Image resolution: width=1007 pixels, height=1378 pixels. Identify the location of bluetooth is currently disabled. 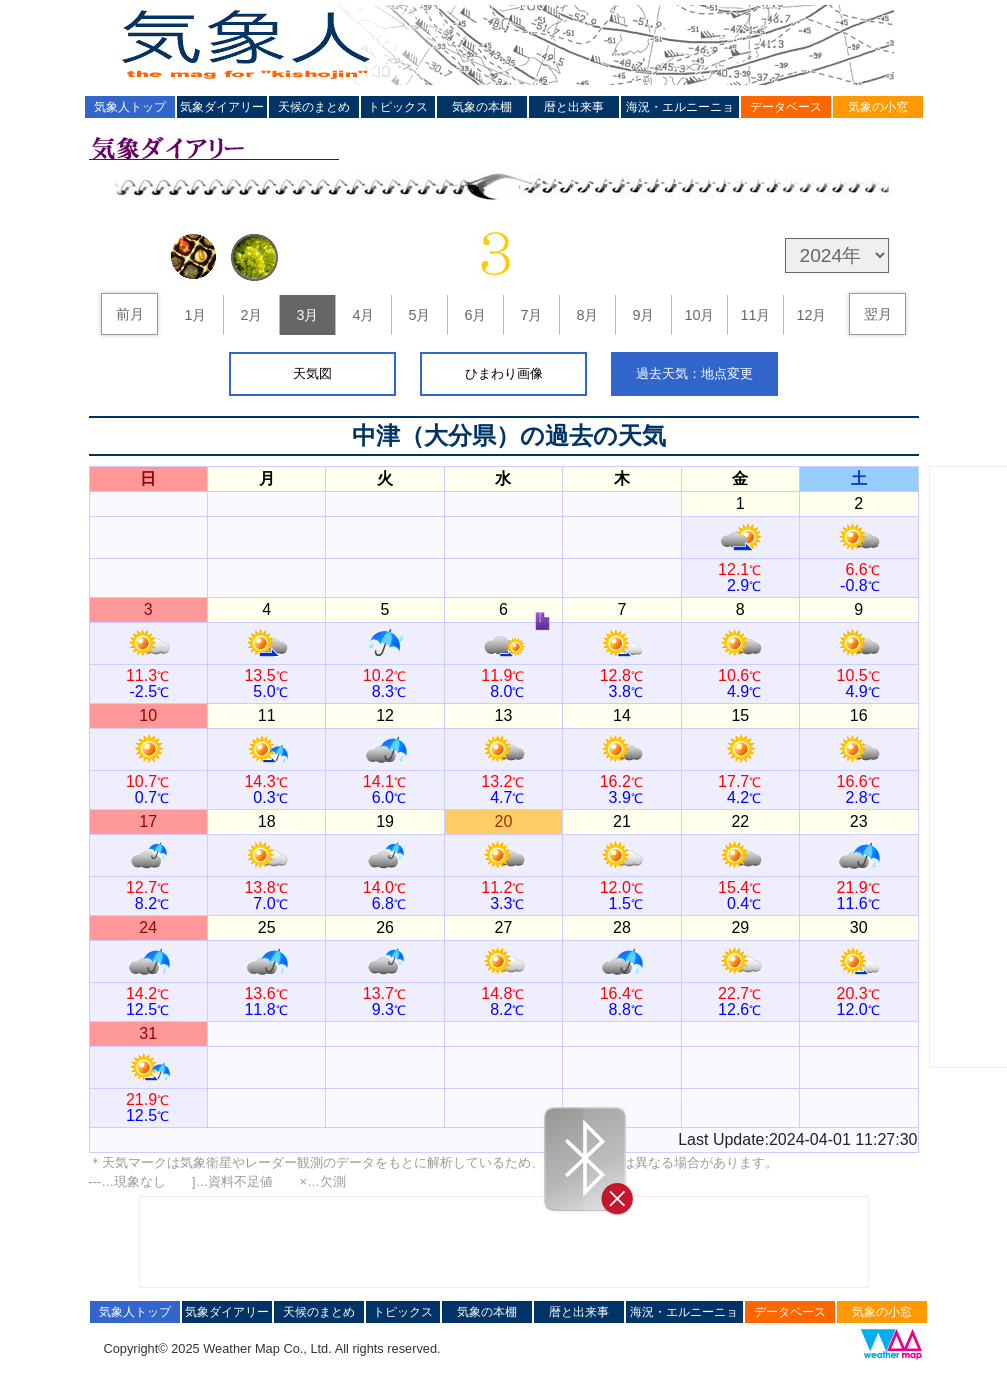
(585, 1159).